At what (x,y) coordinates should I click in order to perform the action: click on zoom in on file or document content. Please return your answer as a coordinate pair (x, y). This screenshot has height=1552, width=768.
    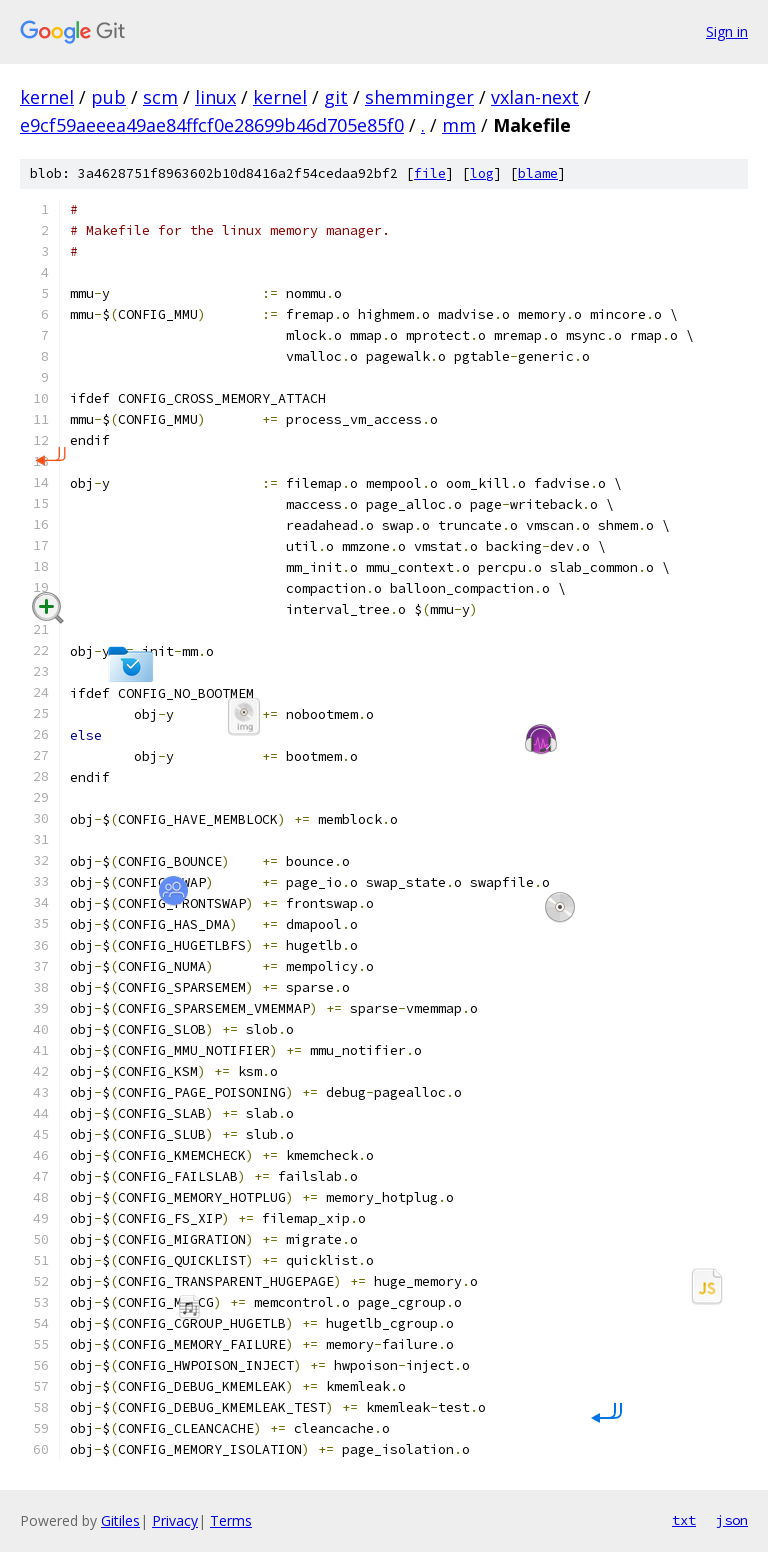
    Looking at the image, I should click on (48, 608).